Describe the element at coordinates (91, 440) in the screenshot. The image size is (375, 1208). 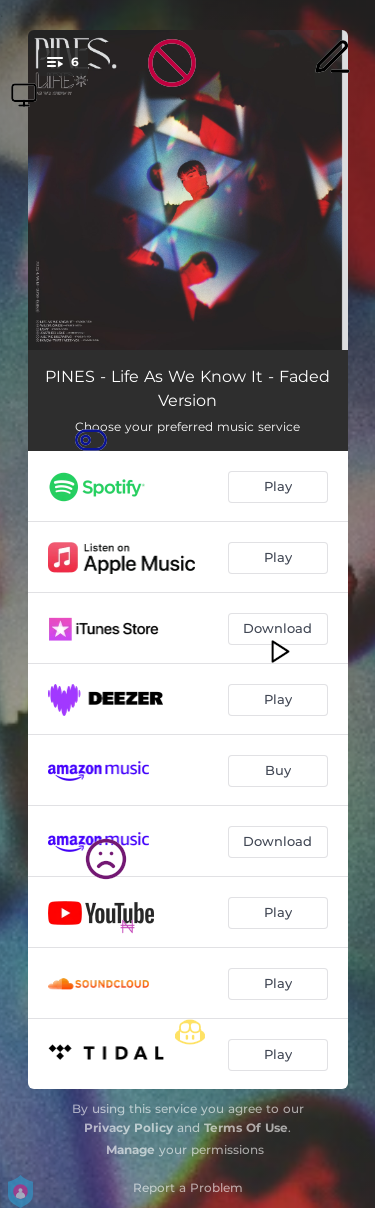
I see `toggle switch in off position` at that location.